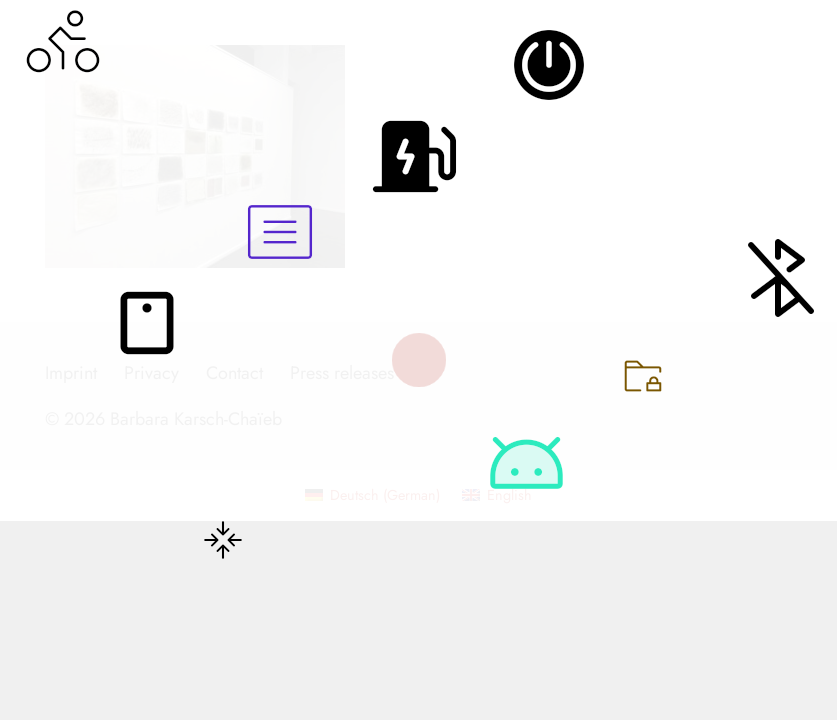  I want to click on collapse or minimize content from all directions, so click(223, 540).